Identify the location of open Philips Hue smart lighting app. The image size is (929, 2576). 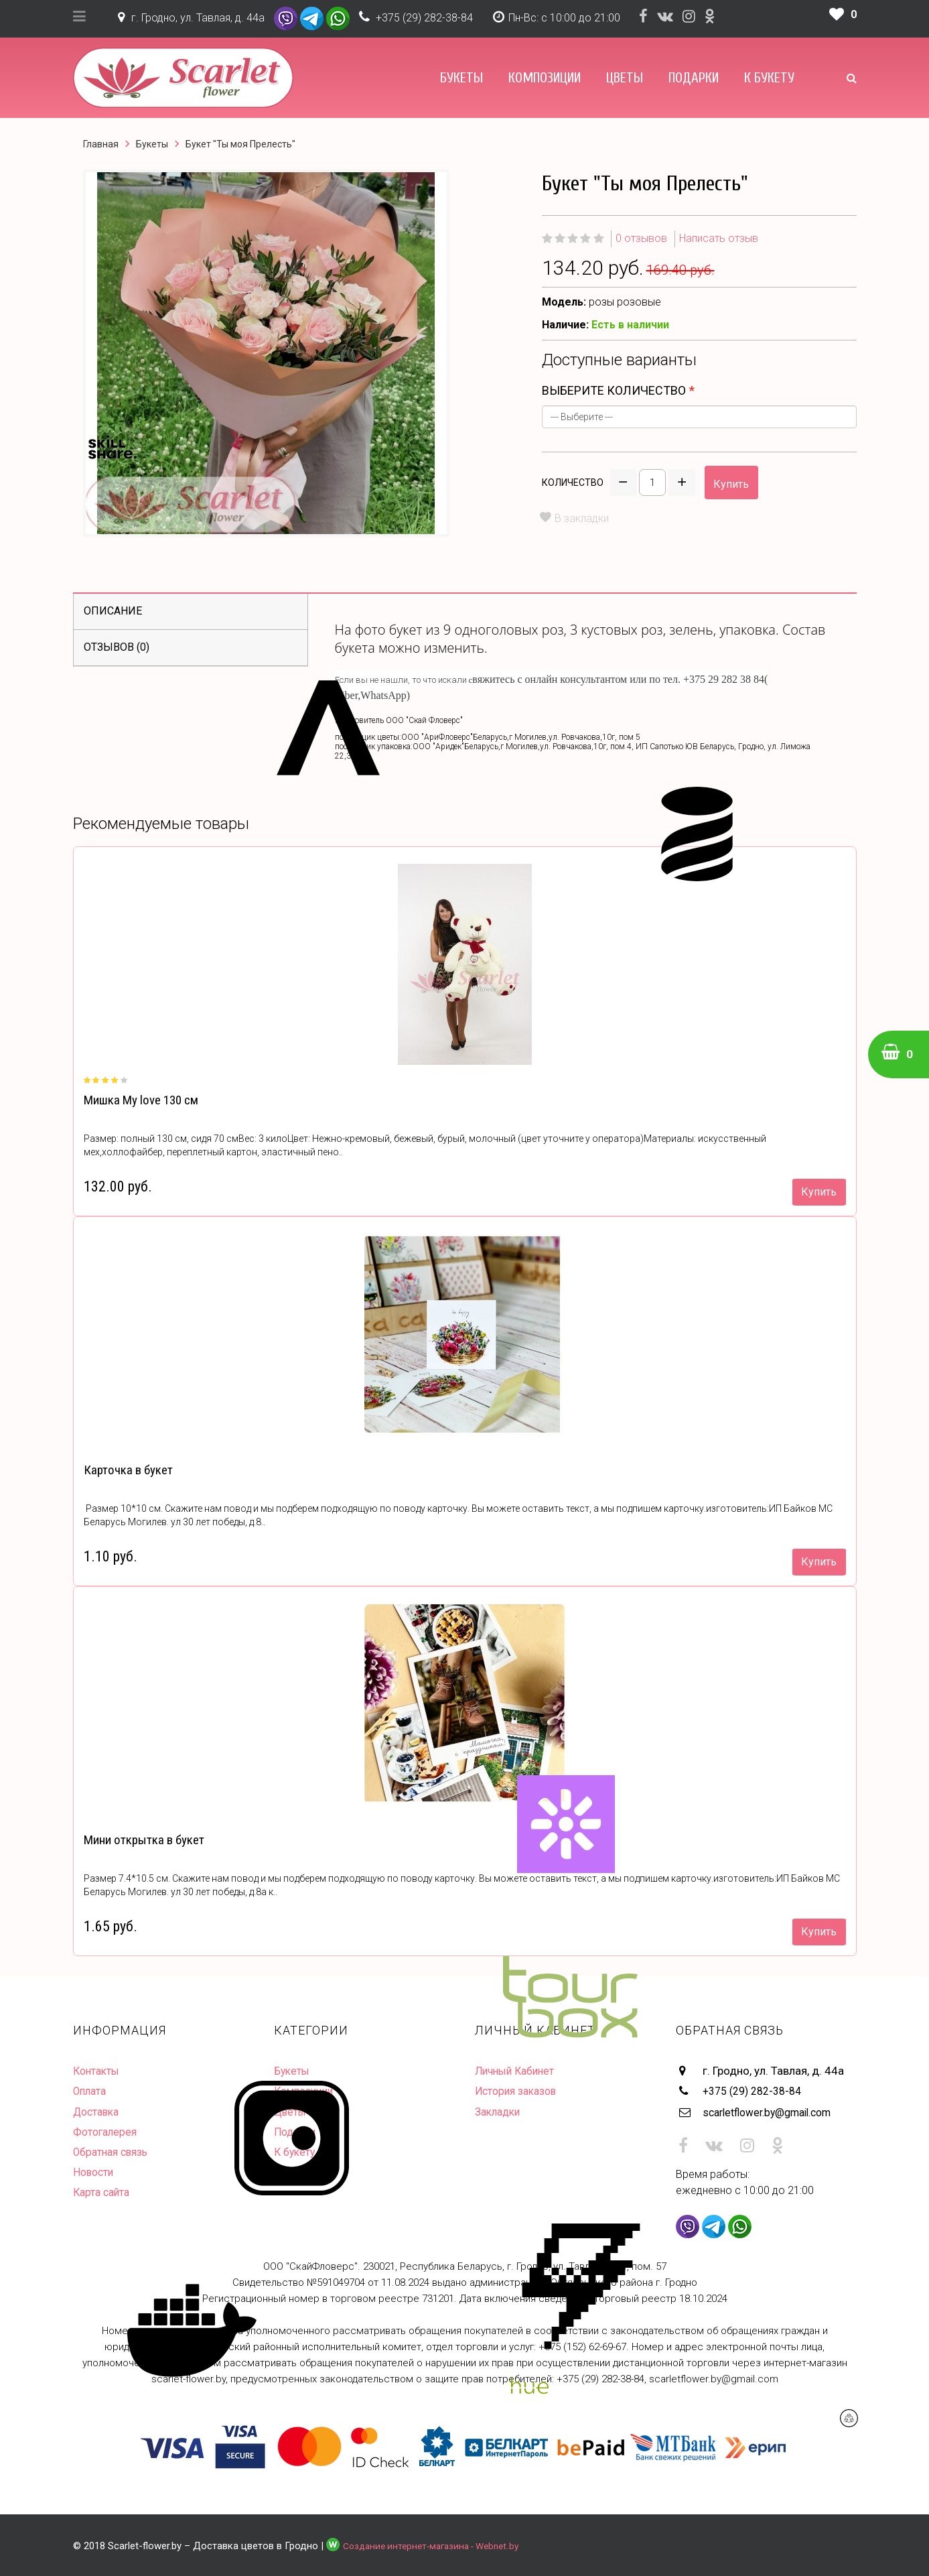
(530, 2386).